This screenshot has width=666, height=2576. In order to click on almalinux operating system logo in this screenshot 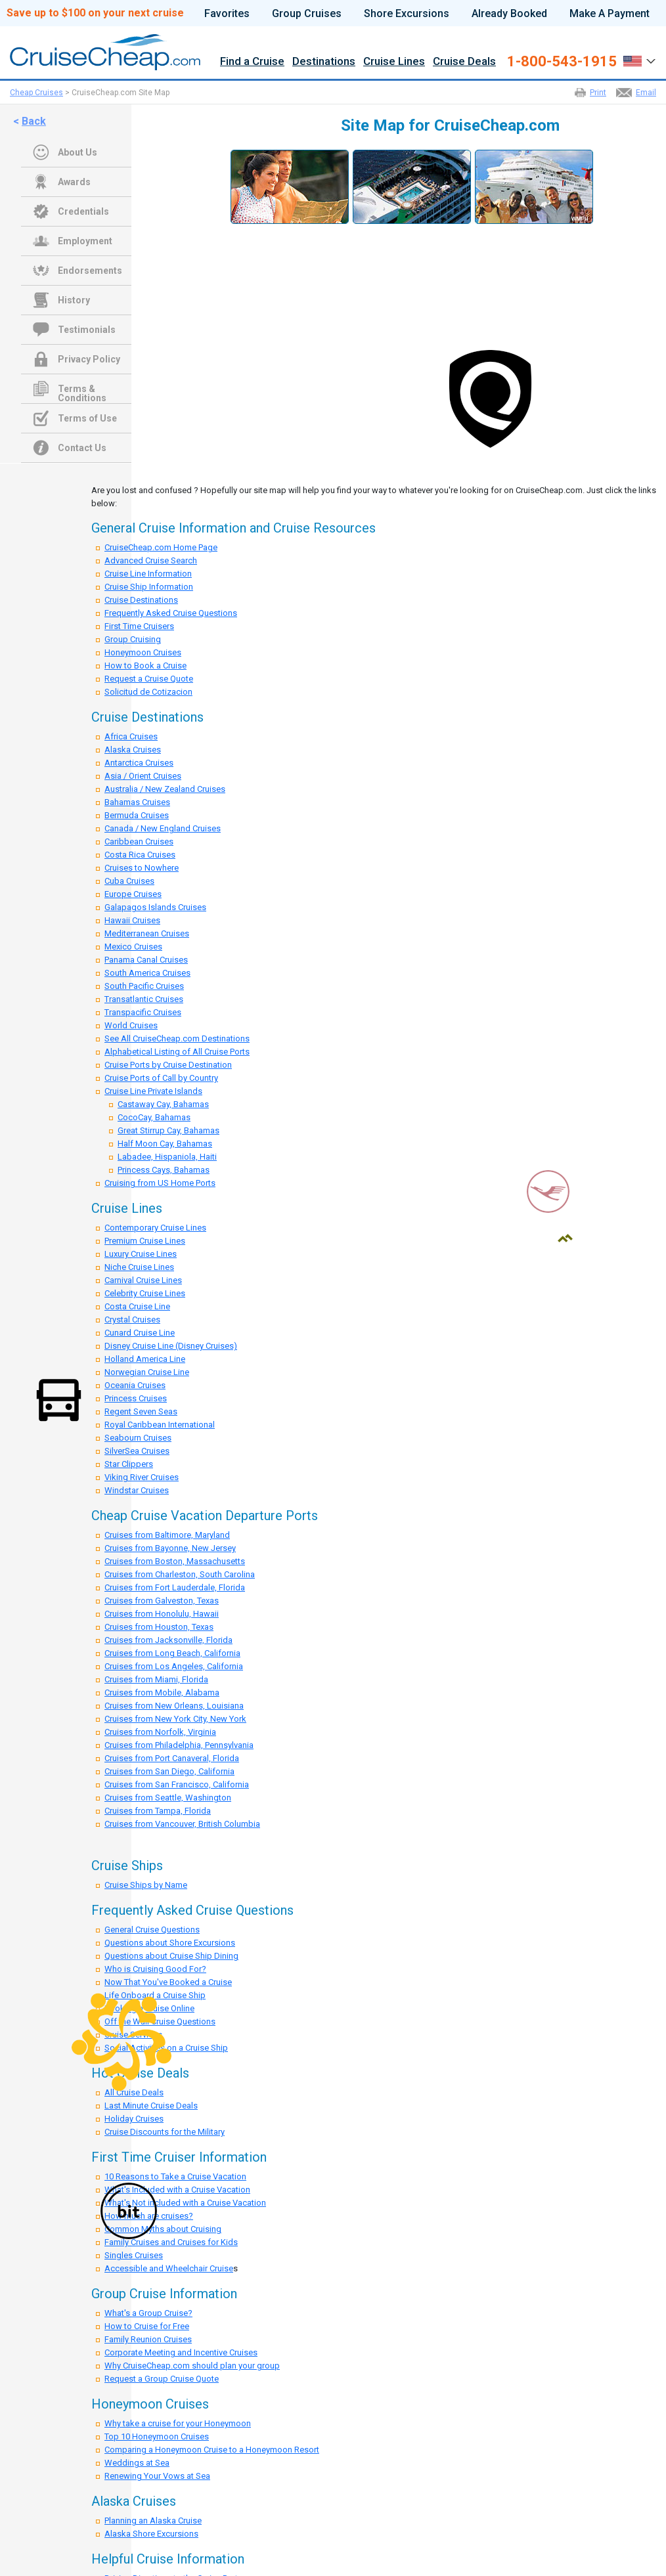, I will do `click(122, 2042)`.